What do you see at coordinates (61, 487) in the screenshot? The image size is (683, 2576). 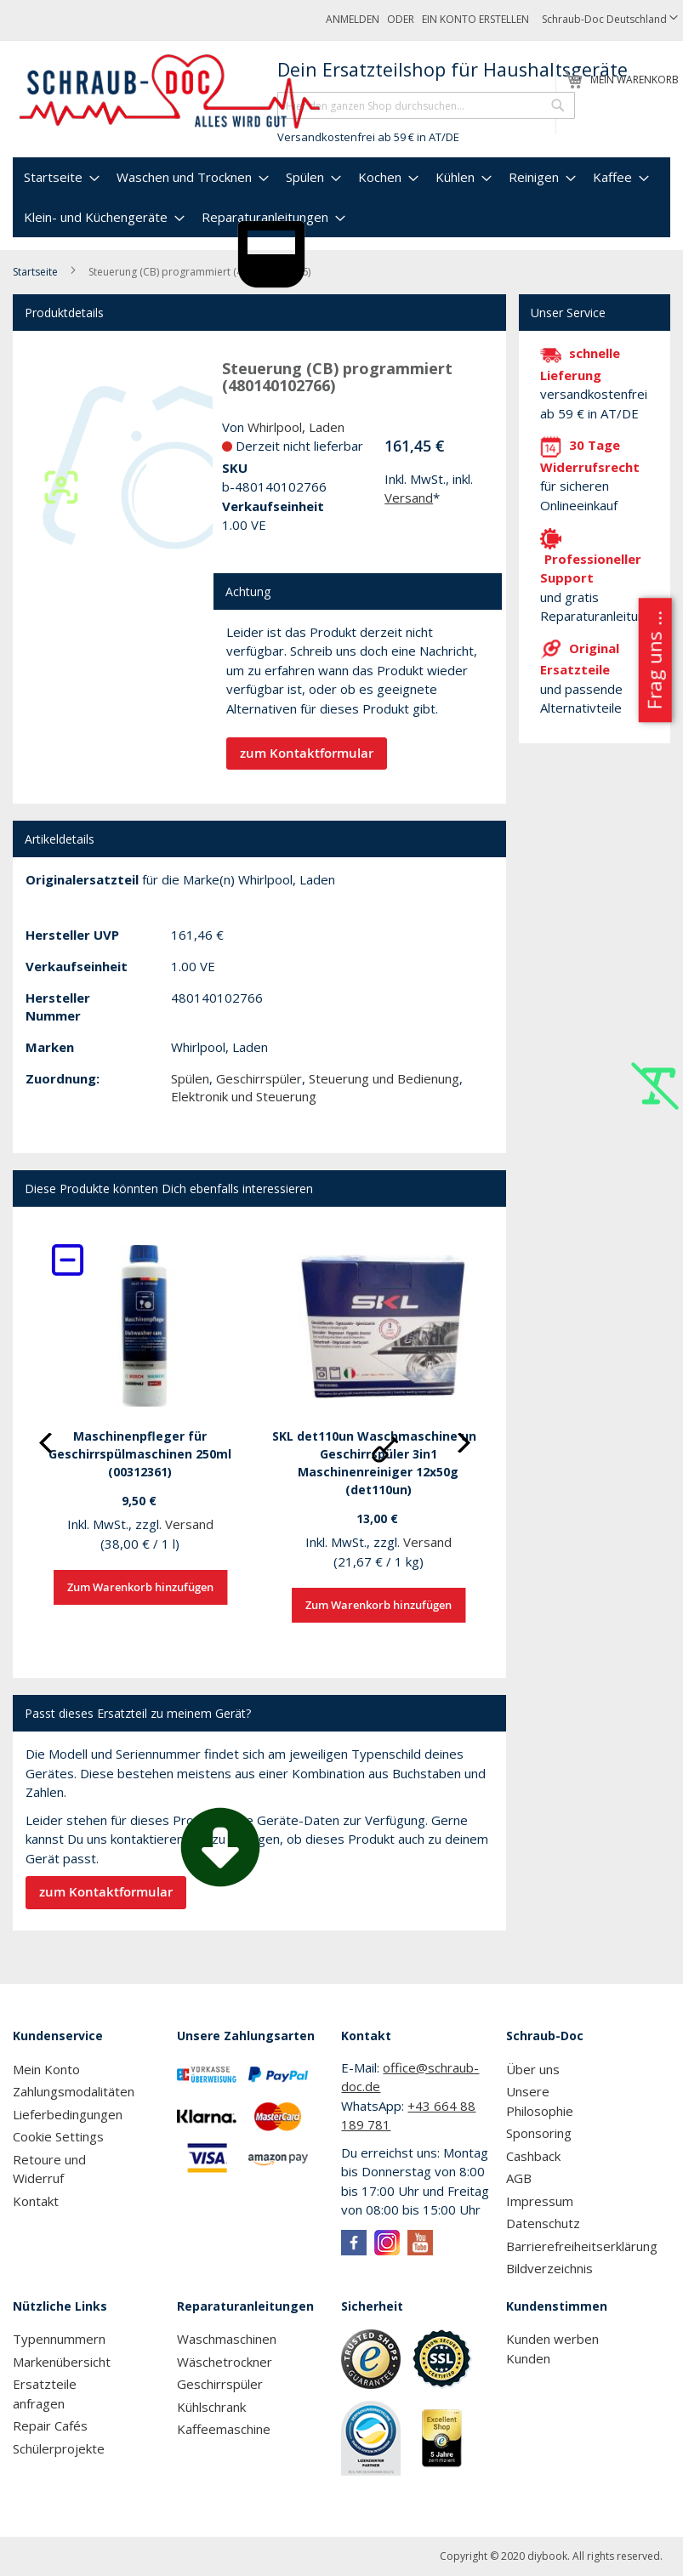 I see `scan or verify user identity` at bounding box center [61, 487].